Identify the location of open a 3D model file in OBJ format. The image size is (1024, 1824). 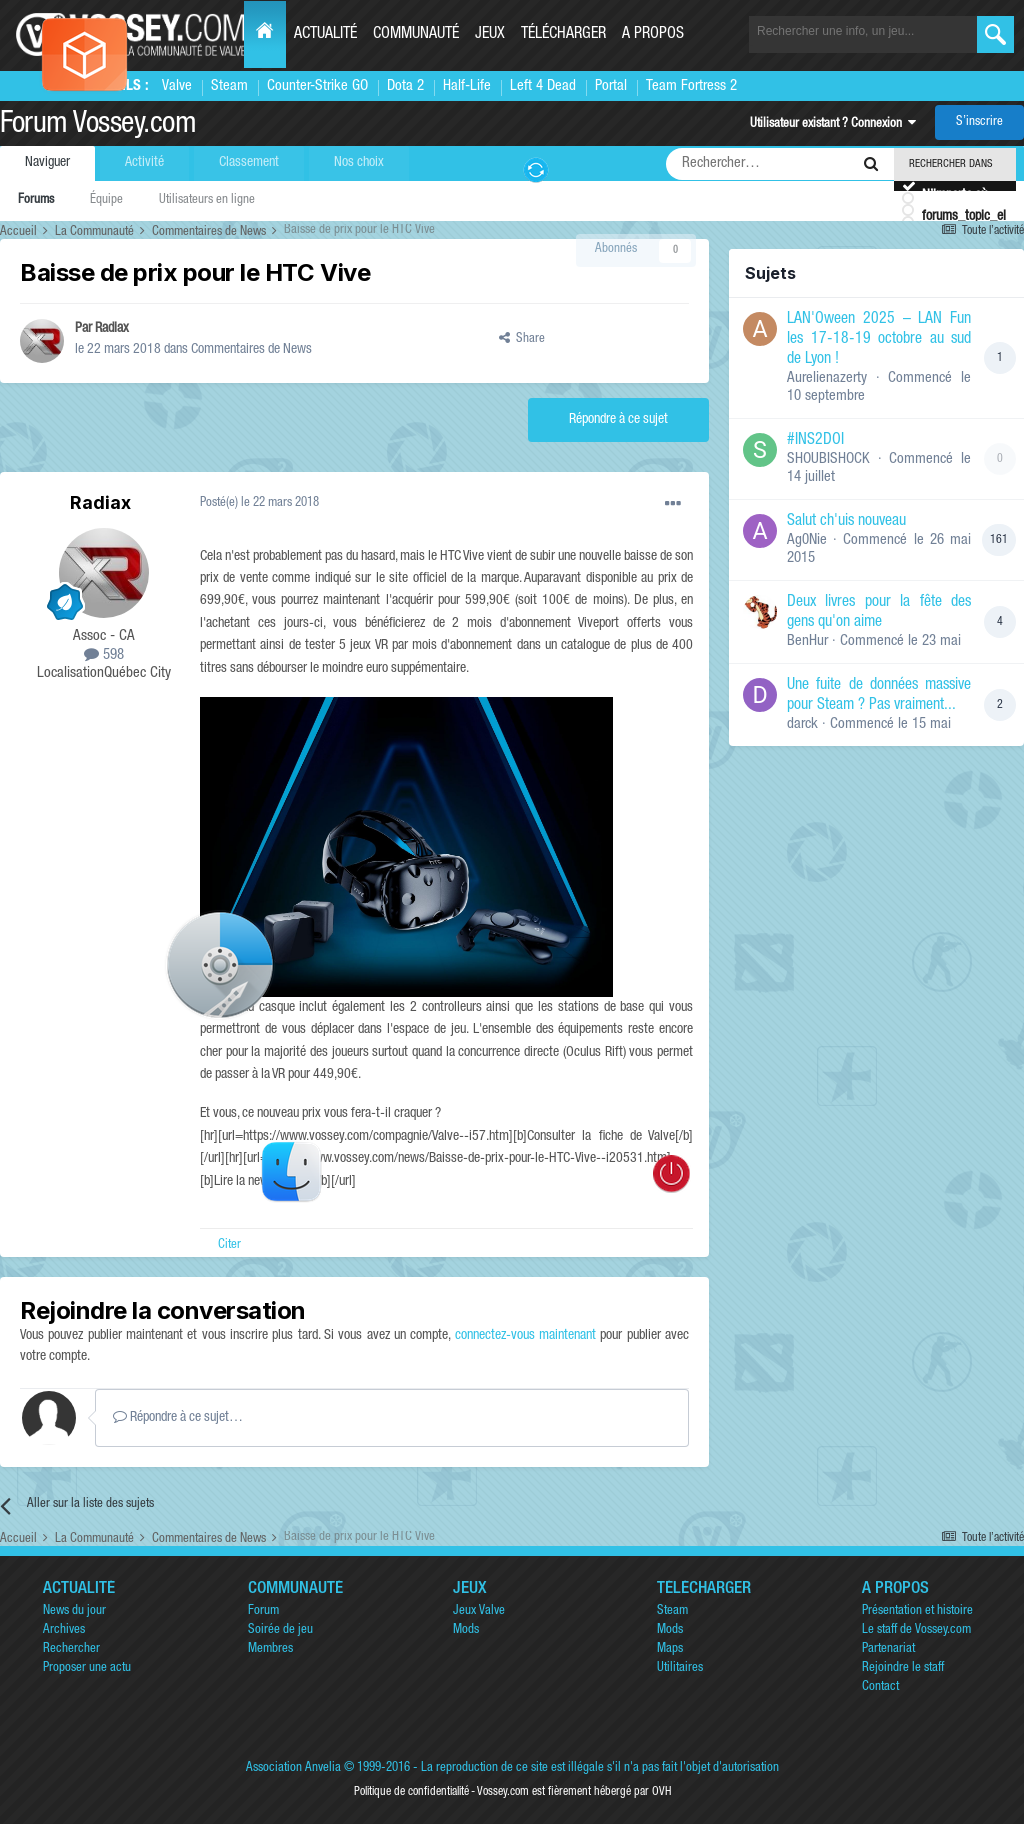
(84, 51).